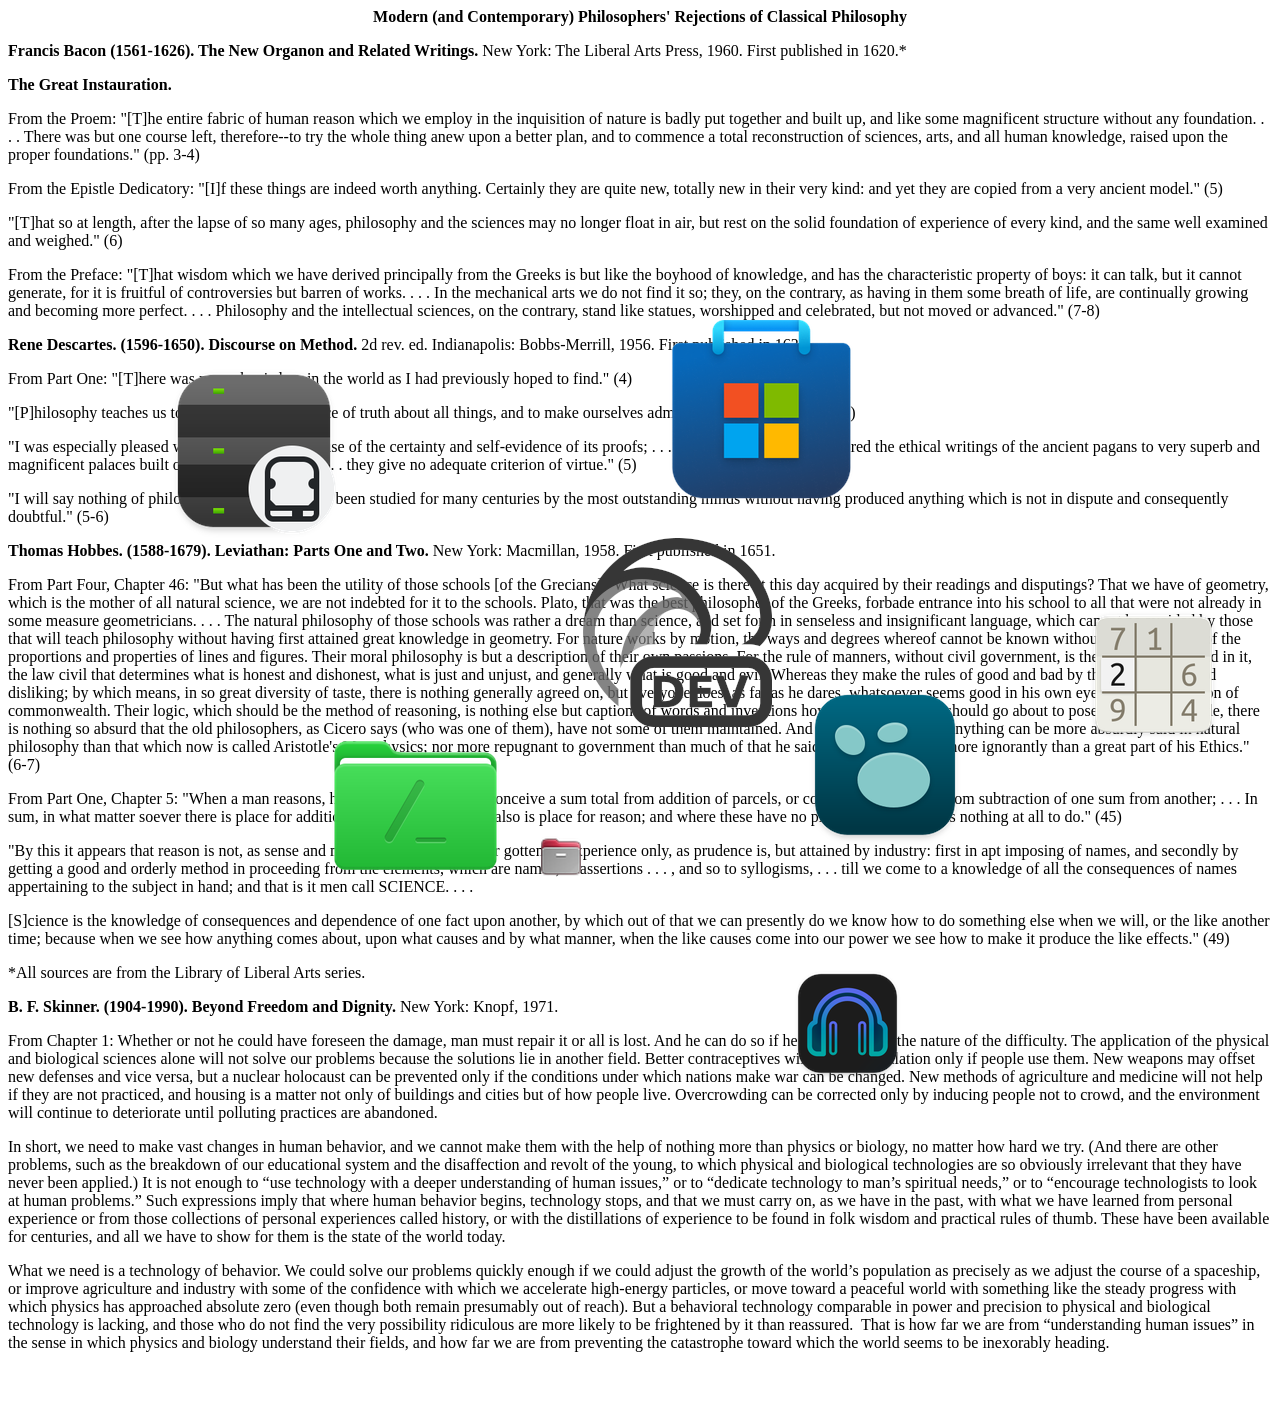  Describe the element at coordinates (885, 765) in the screenshot. I see `open logseq app` at that location.